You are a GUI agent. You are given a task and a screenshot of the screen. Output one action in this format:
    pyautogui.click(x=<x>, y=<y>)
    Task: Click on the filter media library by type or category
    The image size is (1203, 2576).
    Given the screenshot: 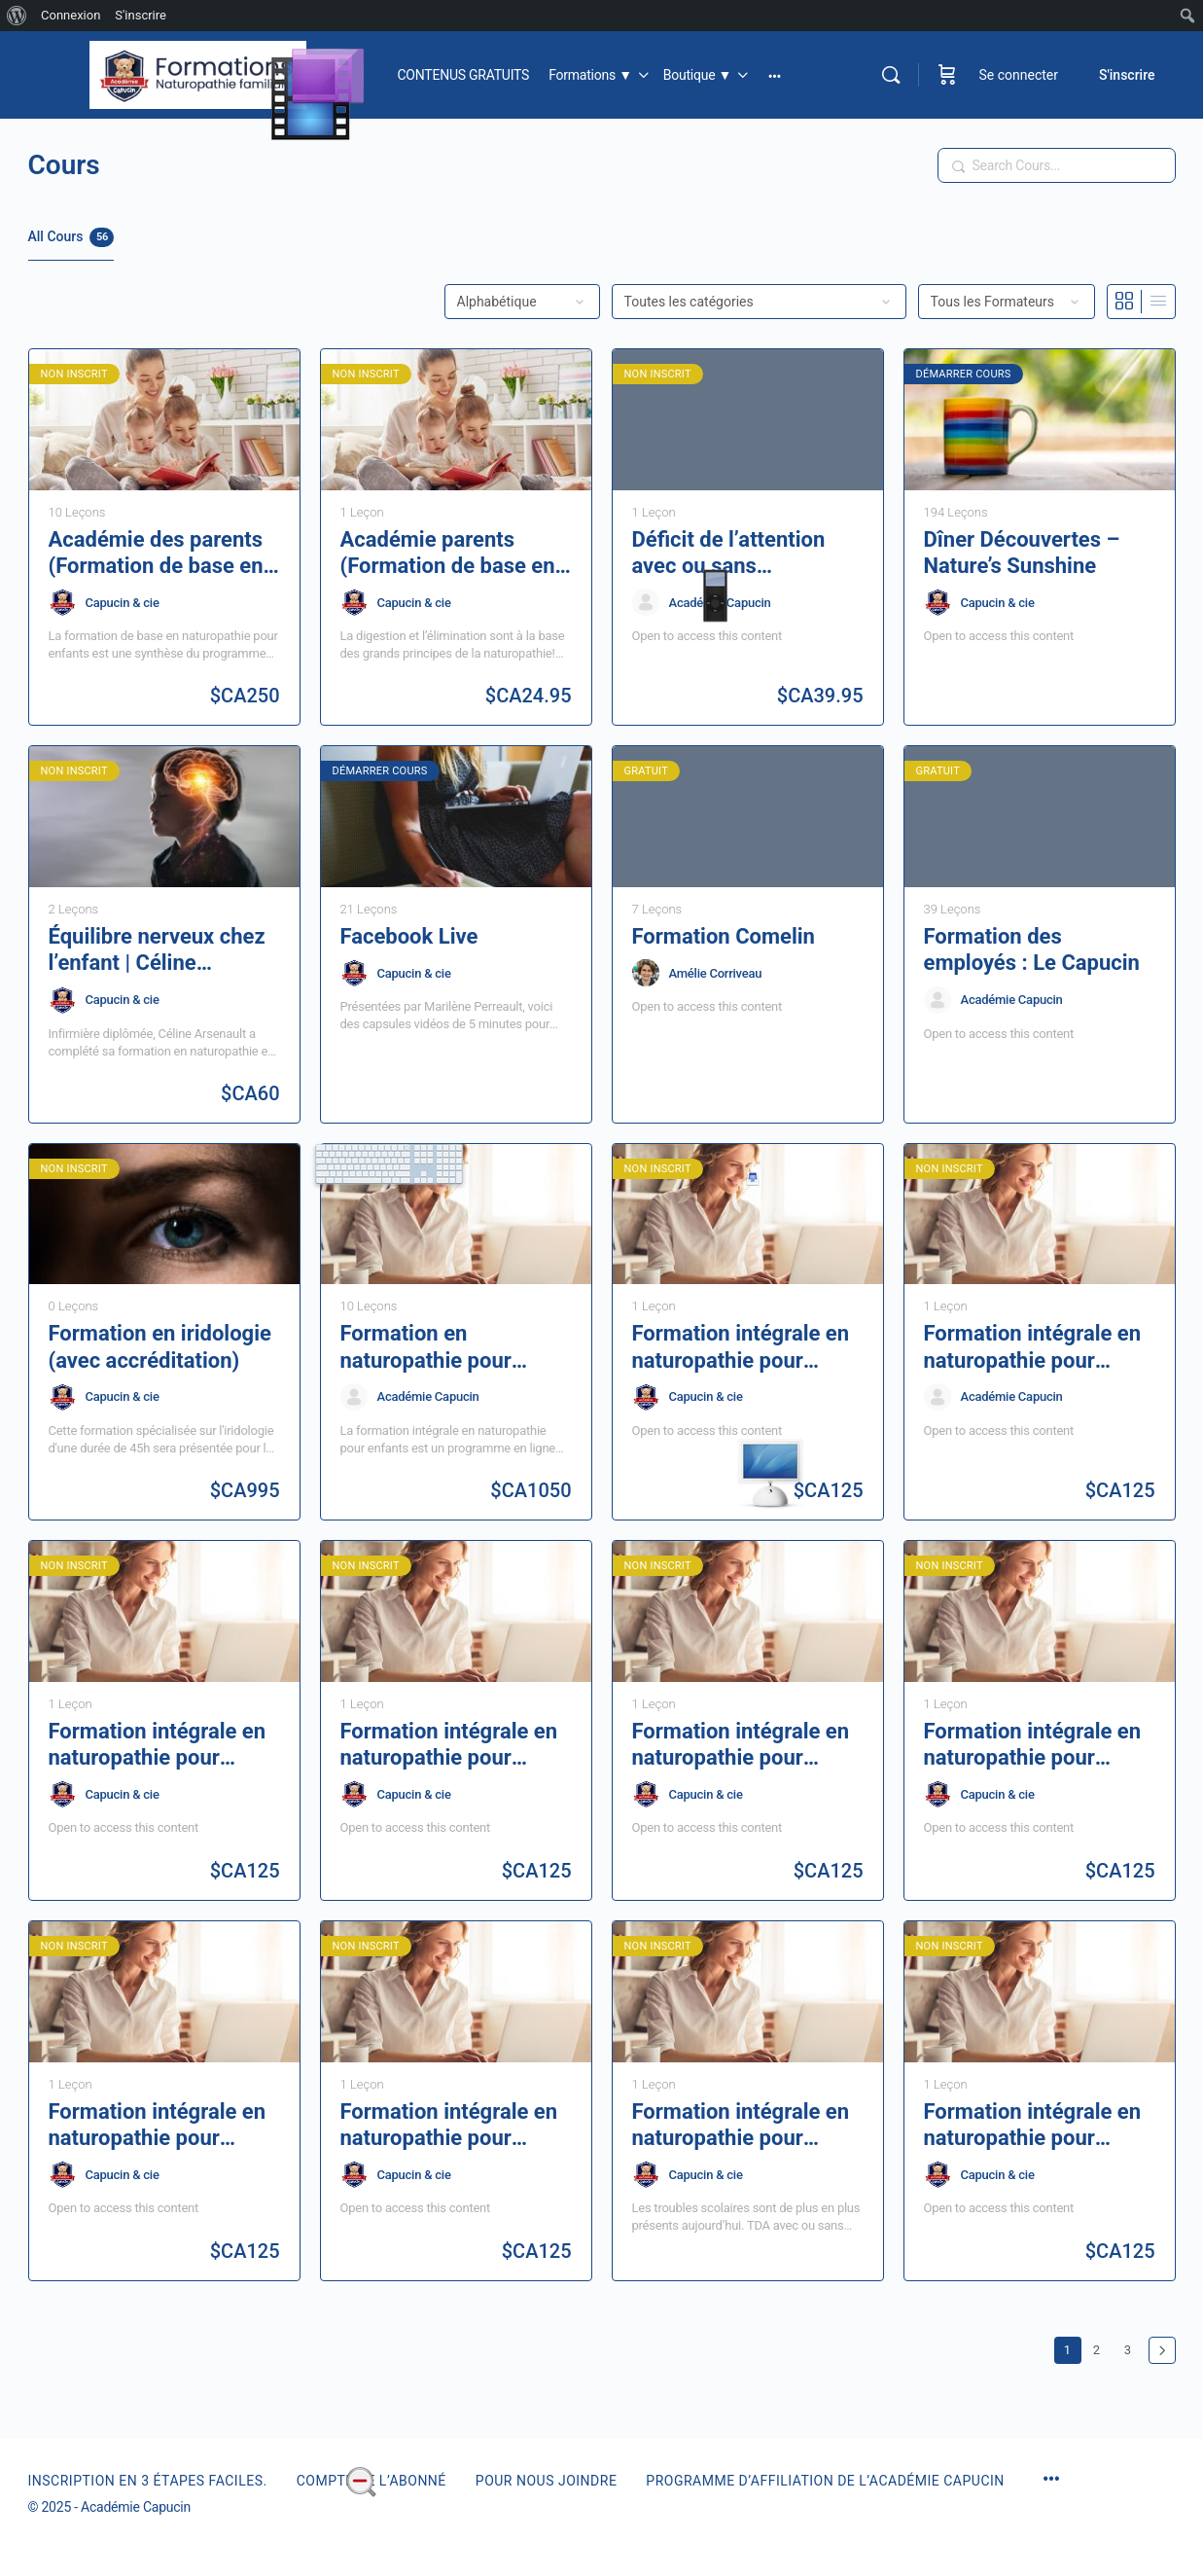 What is the action you would take?
    pyautogui.click(x=317, y=93)
    